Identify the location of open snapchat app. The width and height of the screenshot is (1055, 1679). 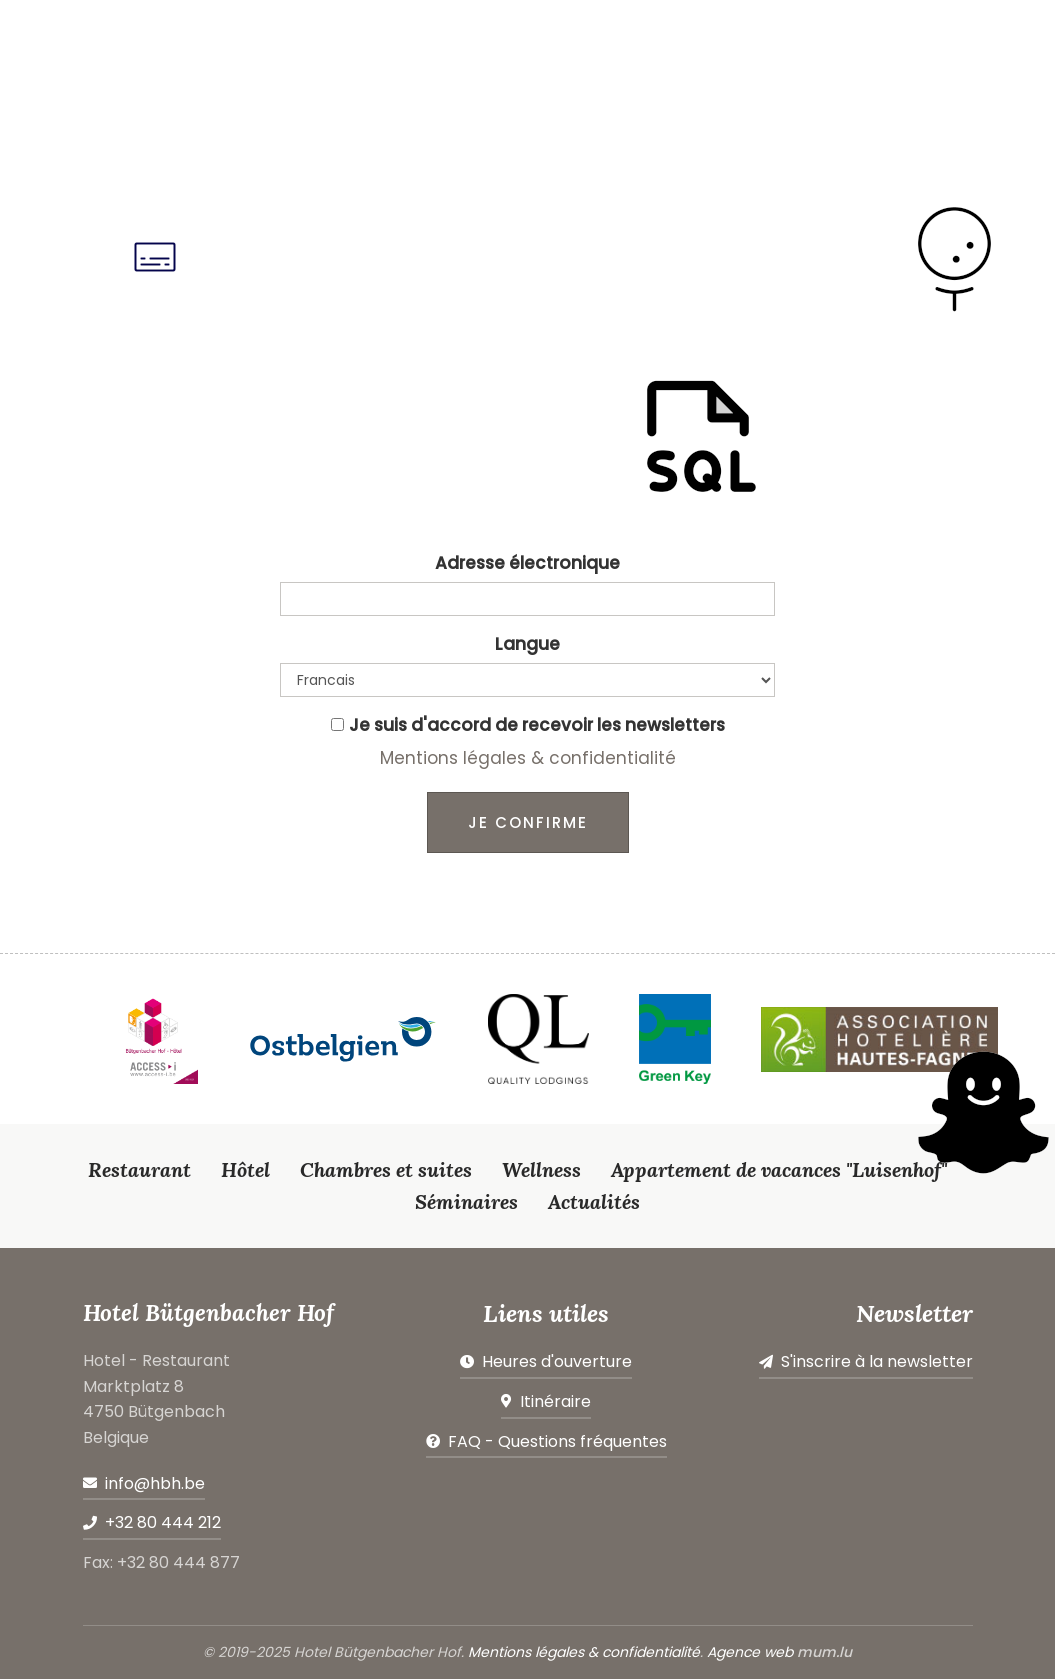
(983, 1112).